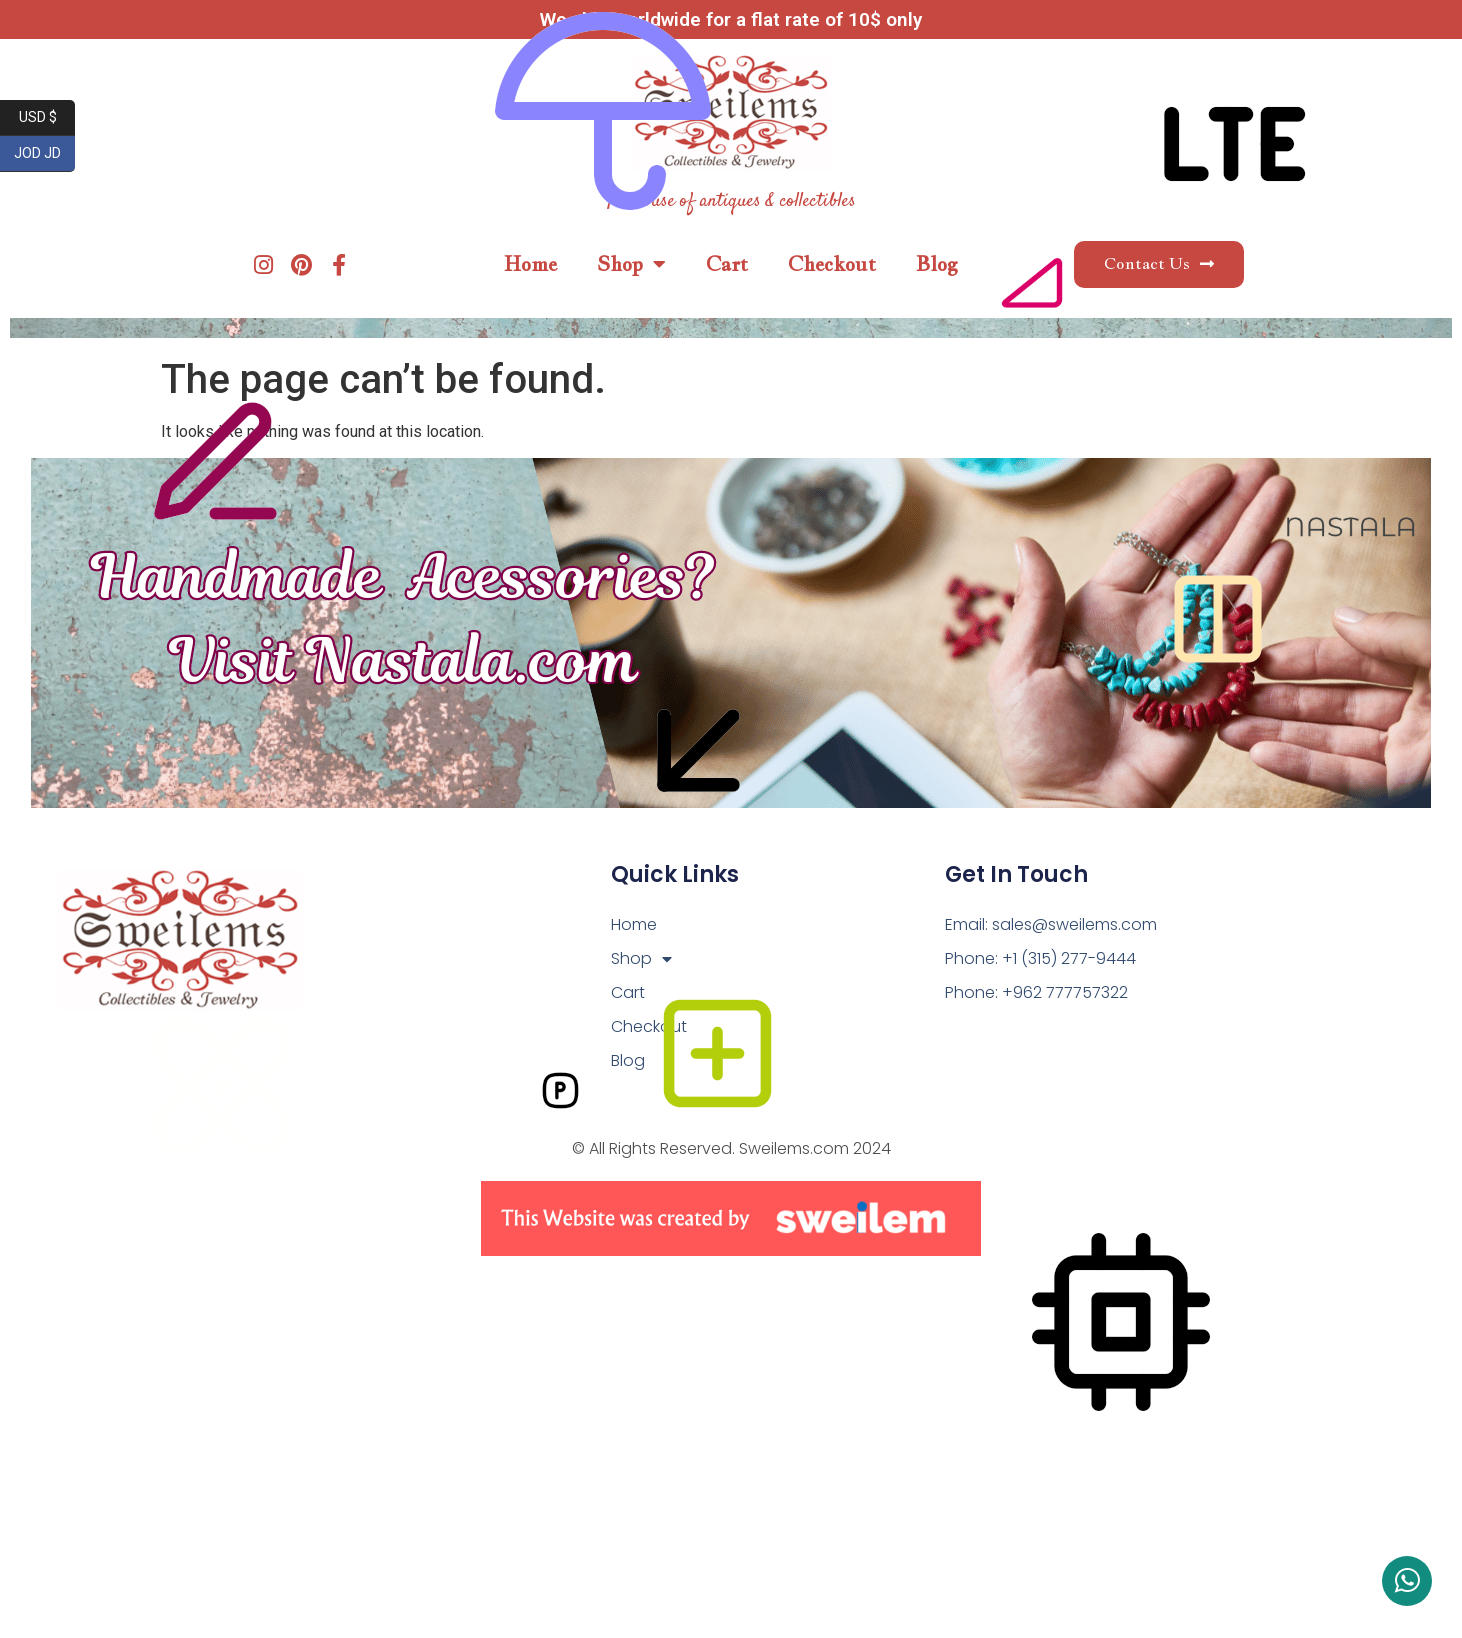 The width and height of the screenshot is (1462, 1638). Describe the element at coordinates (1231, 144) in the screenshot. I see `indicates LTE cellular network connection` at that location.